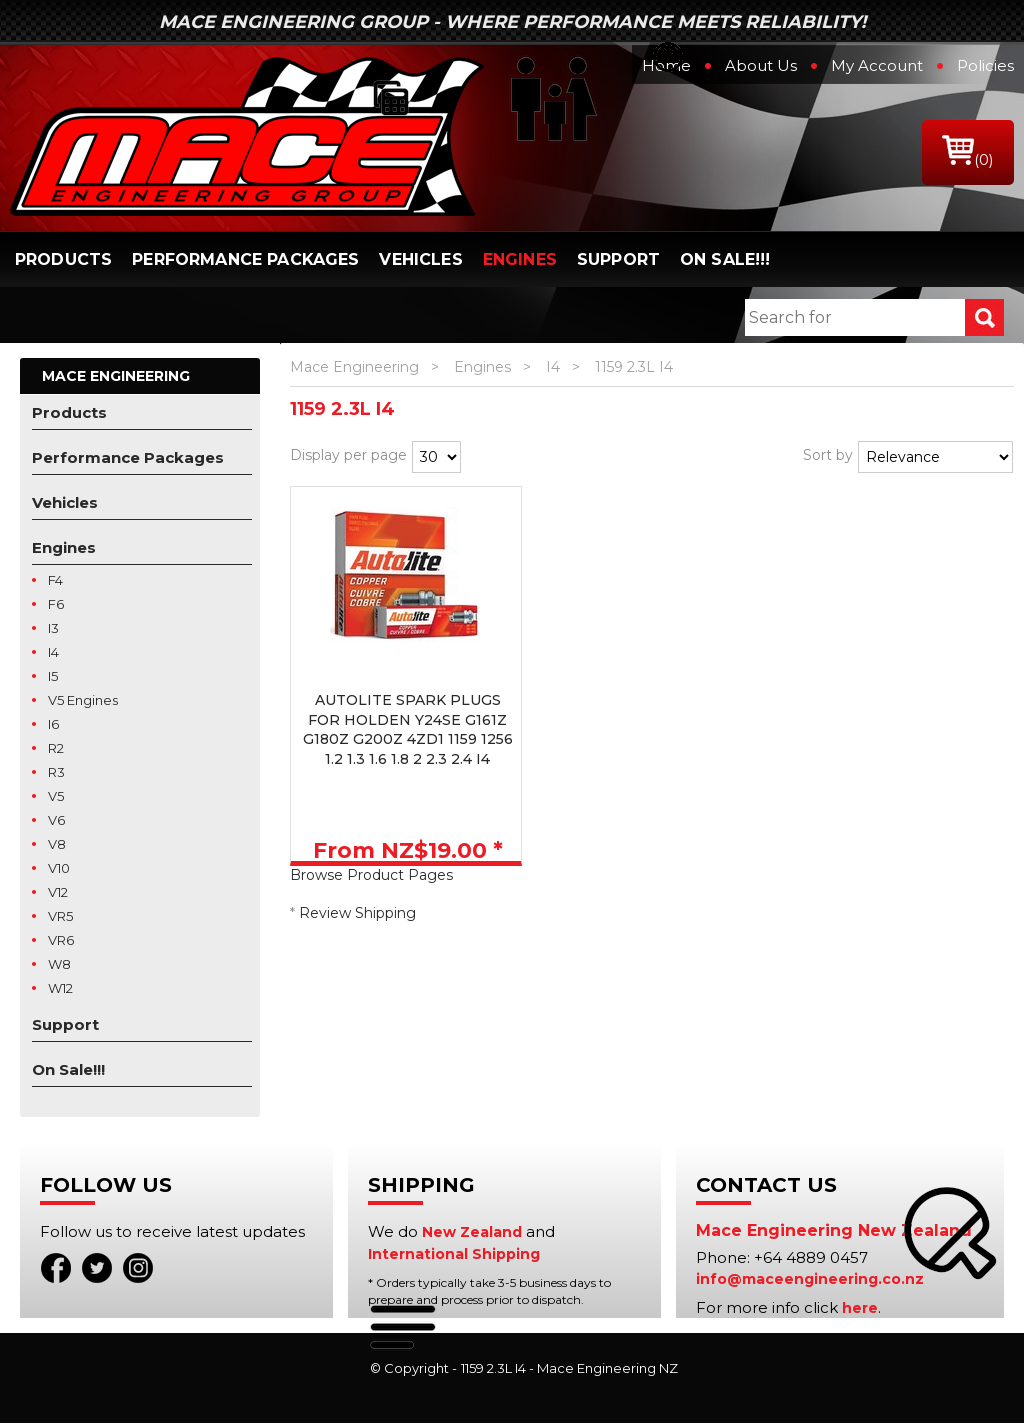 The image size is (1024, 1423). What do you see at coordinates (553, 99) in the screenshot?
I see `indicates family restroom facility nearby` at bounding box center [553, 99].